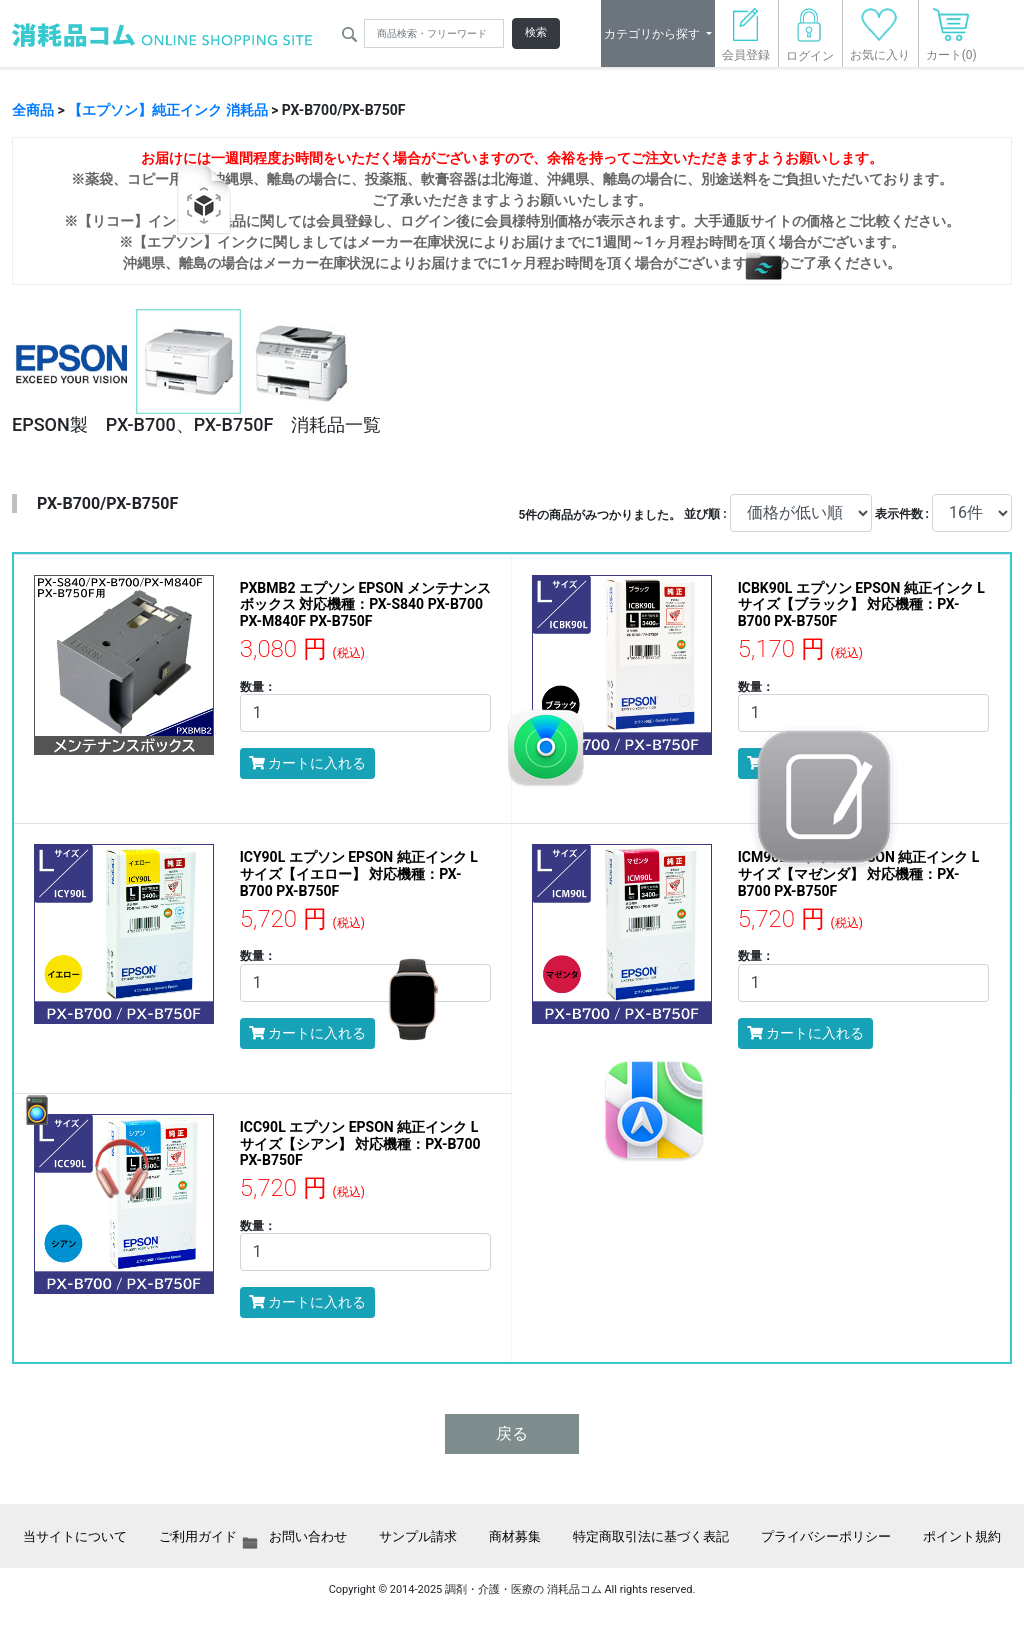 Image resolution: width=1024 pixels, height=1628 pixels. Describe the element at coordinates (122, 1169) in the screenshot. I see `airpods max headphones in red` at that location.